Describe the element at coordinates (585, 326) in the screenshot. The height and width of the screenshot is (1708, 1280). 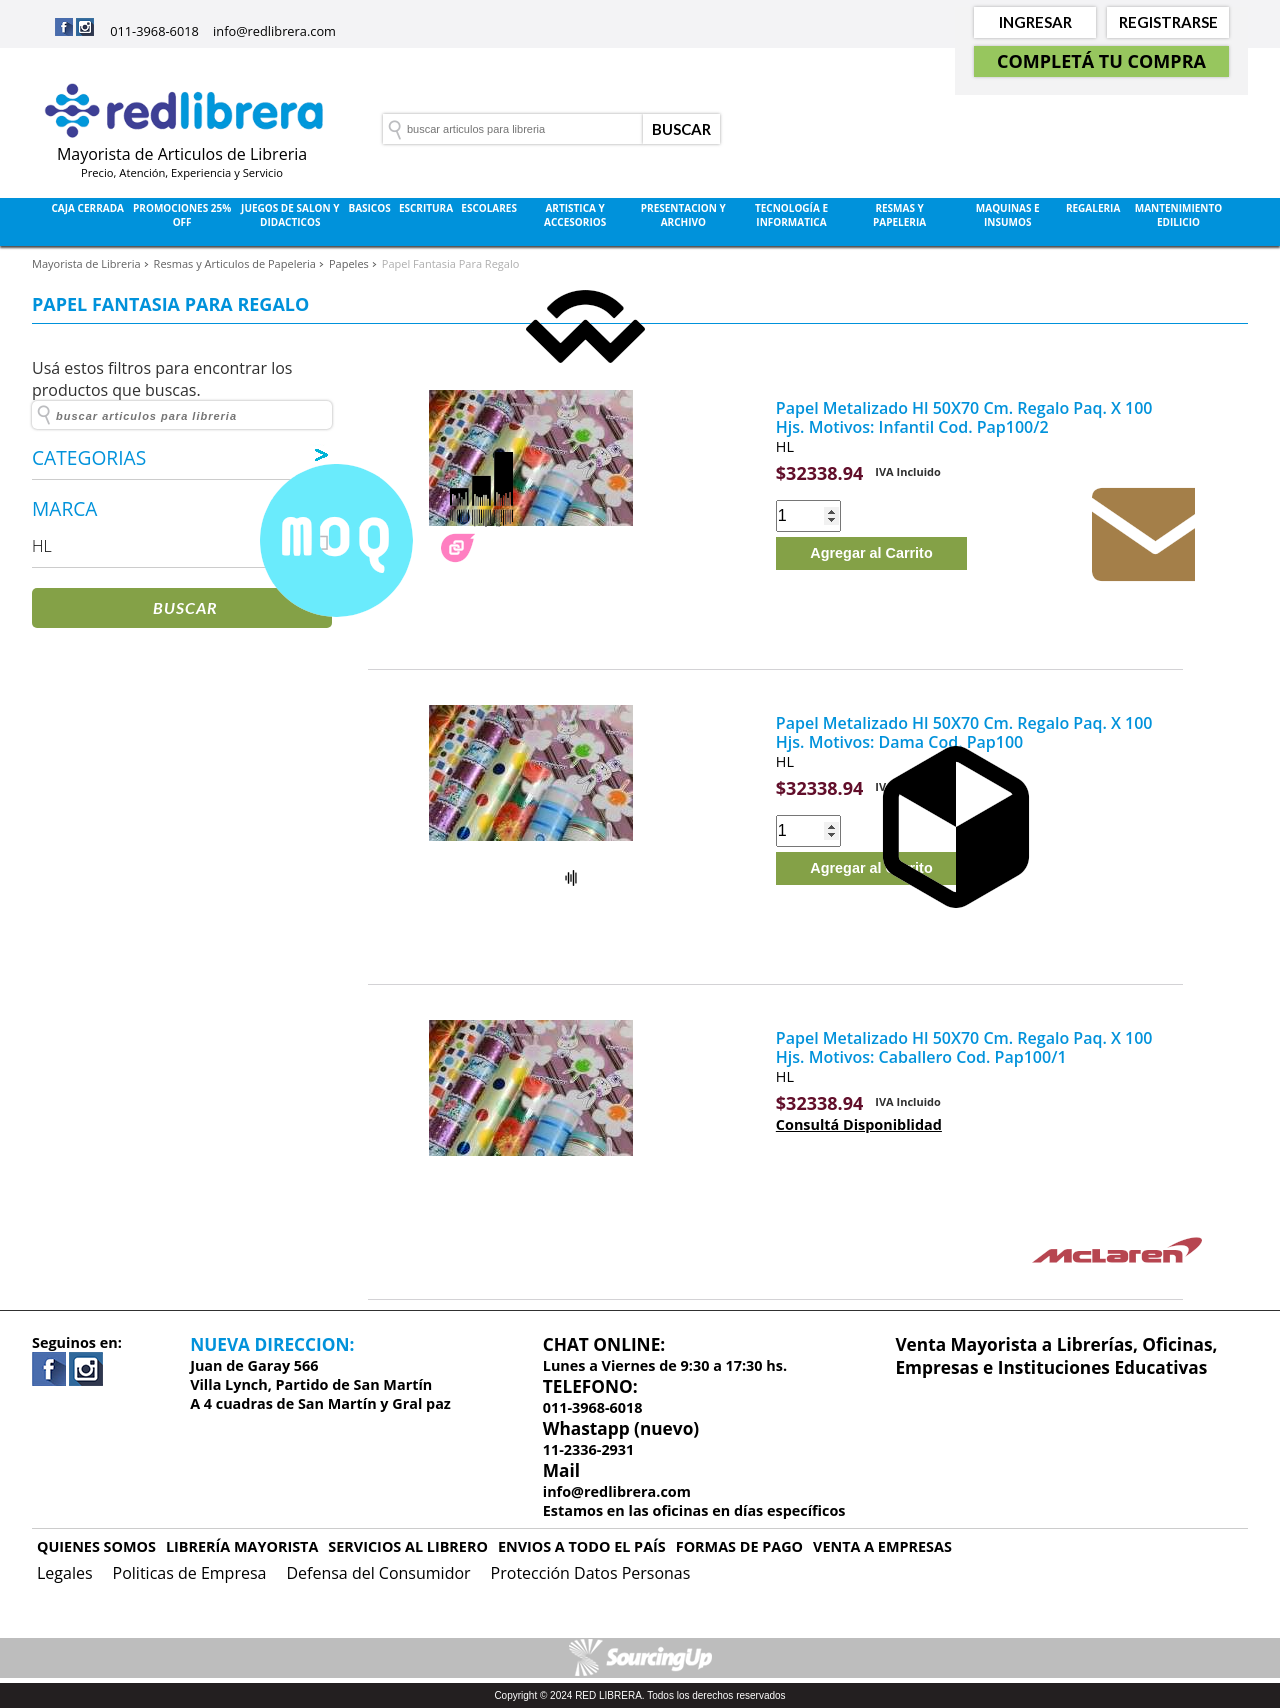
I see `connect your crypto wallet via WalletConnect` at that location.